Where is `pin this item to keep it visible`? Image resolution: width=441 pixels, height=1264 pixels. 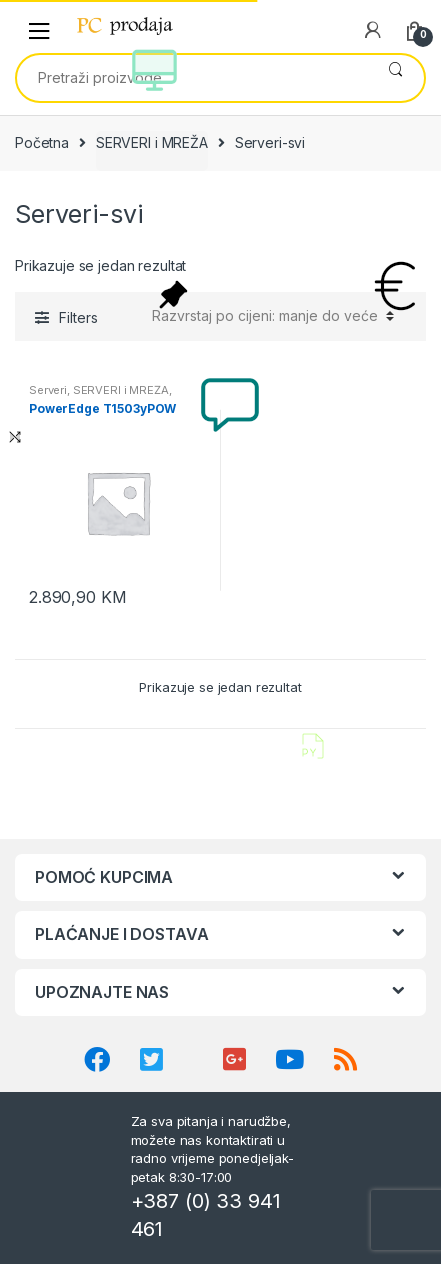
pin this item to keep it visible is located at coordinates (173, 295).